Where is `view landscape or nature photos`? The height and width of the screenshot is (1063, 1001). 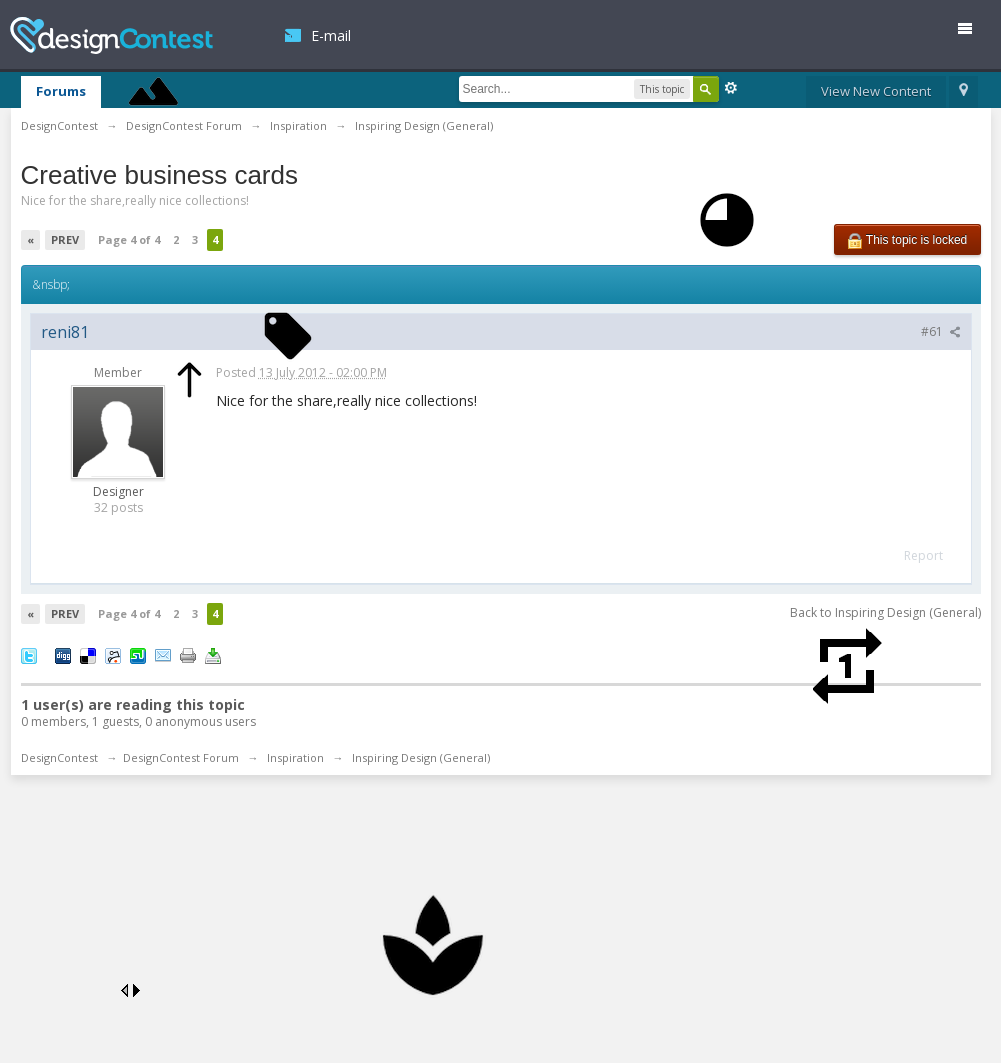 view landscape or nature photos is located at coordinates (153, 90).